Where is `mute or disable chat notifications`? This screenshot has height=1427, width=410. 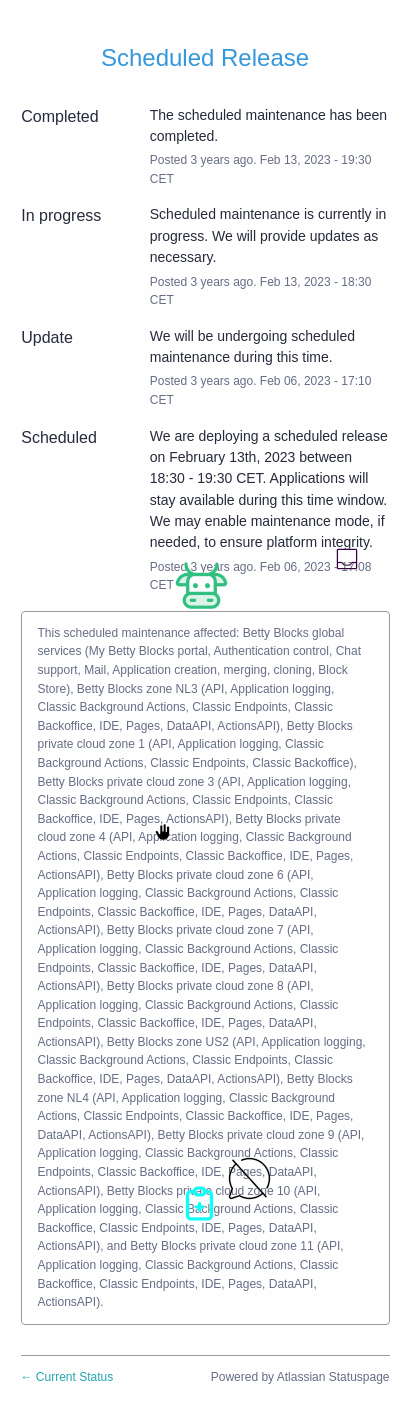 mute or disable chat notifications is located at coordinates (249, 1178).